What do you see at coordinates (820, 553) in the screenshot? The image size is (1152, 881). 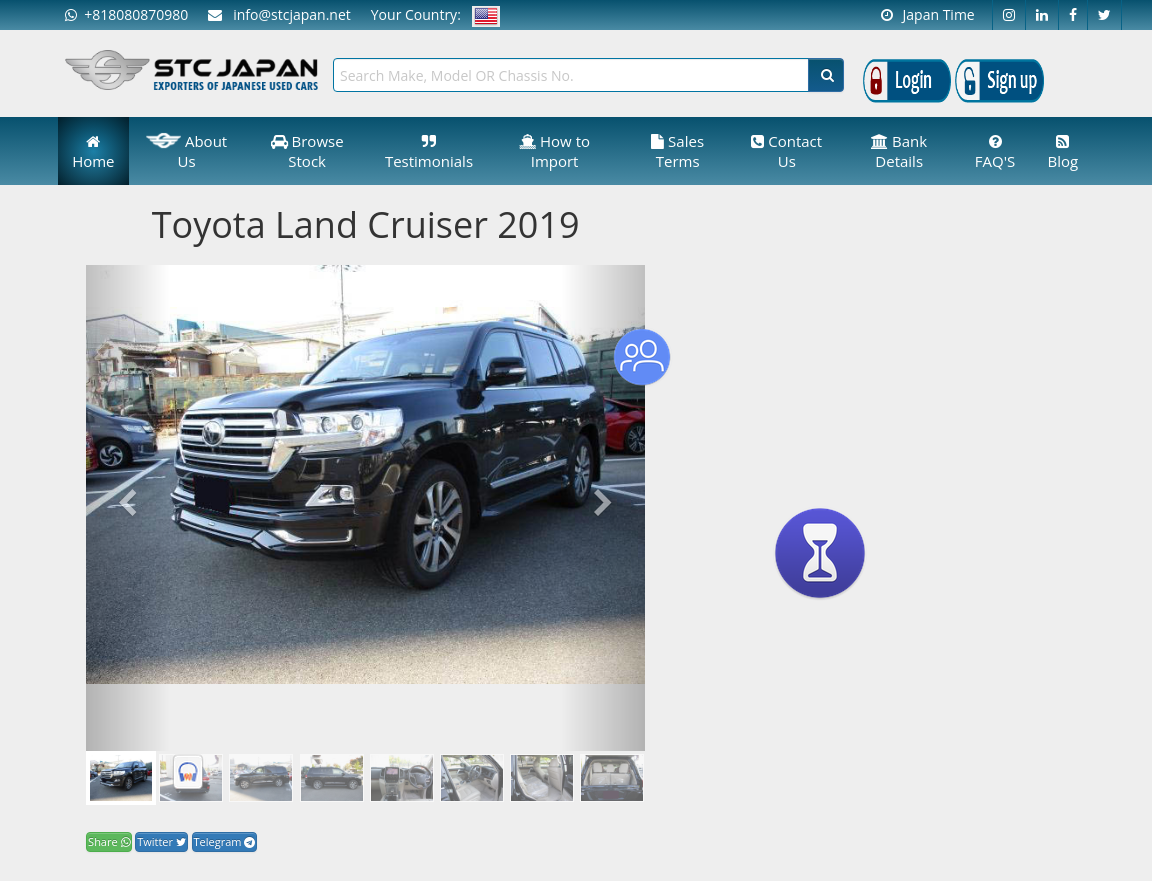 I see `view screen time usage and statistics` at bounding box center [820, 553].